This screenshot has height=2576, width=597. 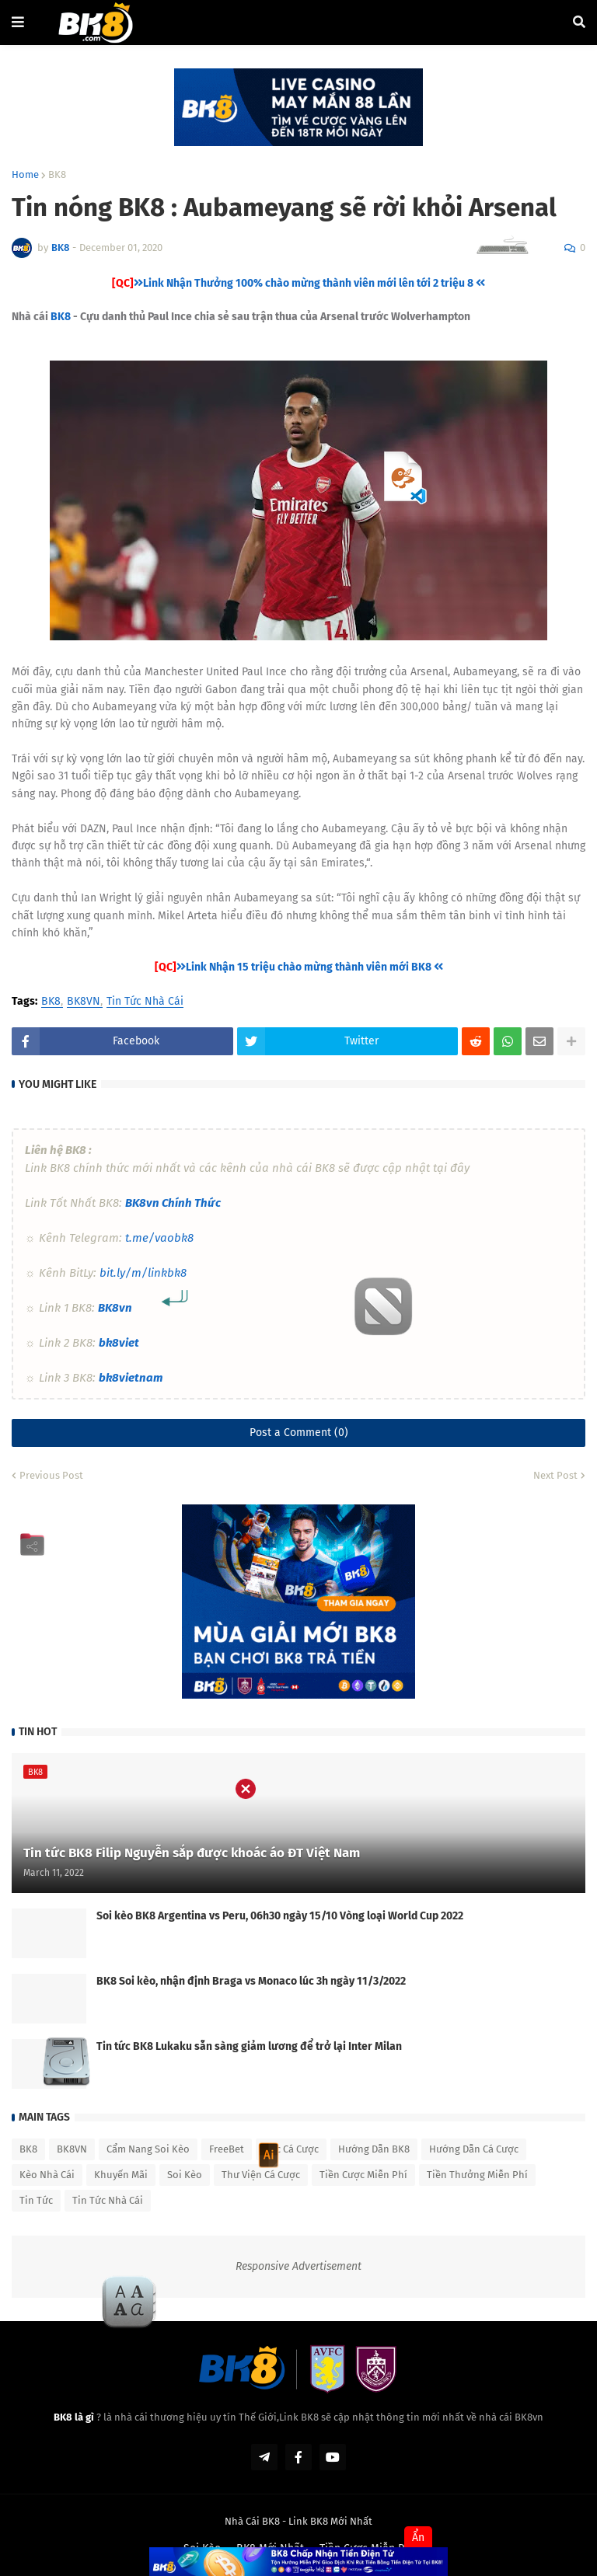 I want to click on access startup disk settings, so click(x=66, y=2062).